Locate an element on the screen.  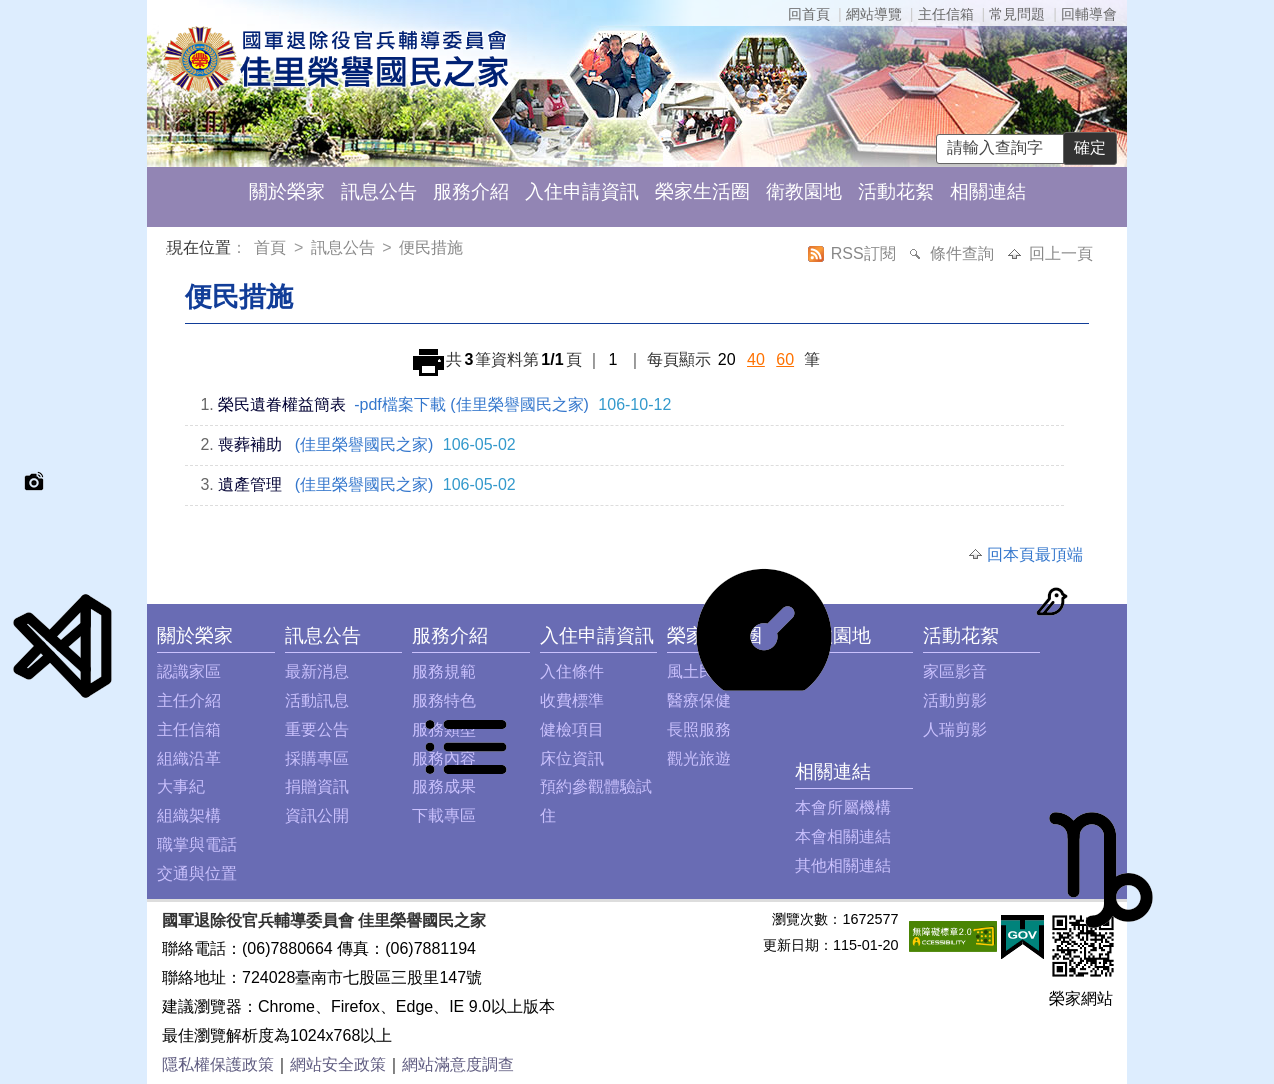
view items in a list format is located at coordinates (466, 747).